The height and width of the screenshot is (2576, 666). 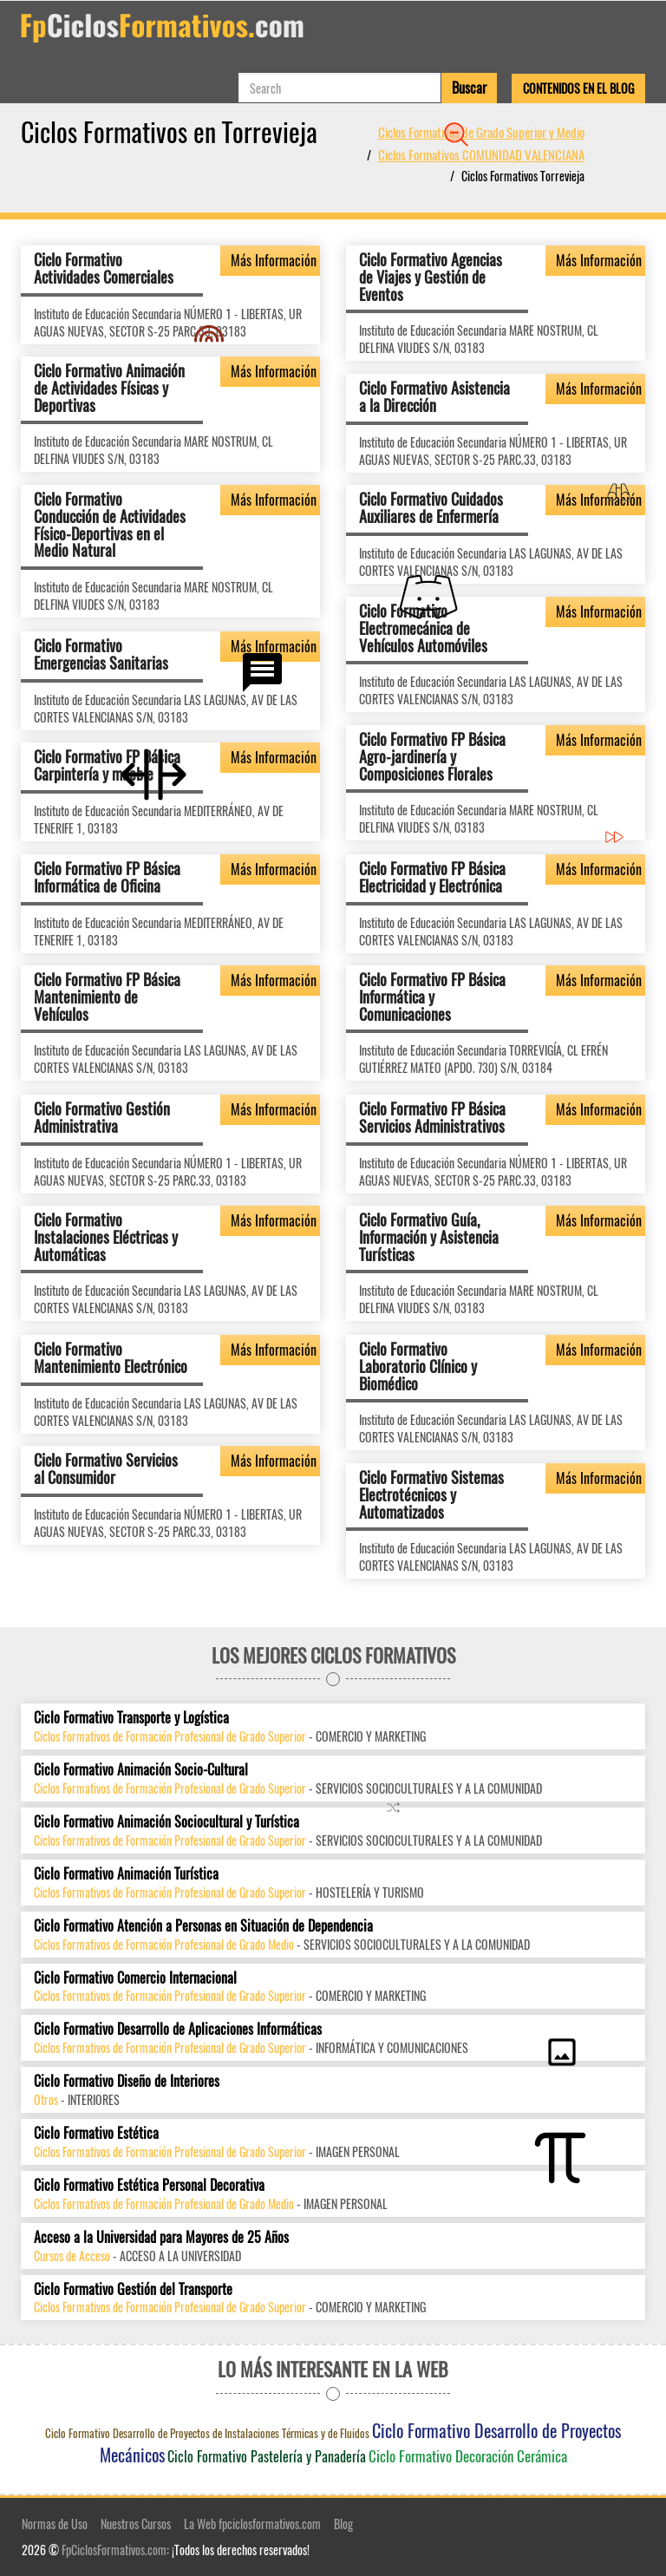 I want to click on indicates weather conditions showing a rainbow, so click(x=209, y=335).